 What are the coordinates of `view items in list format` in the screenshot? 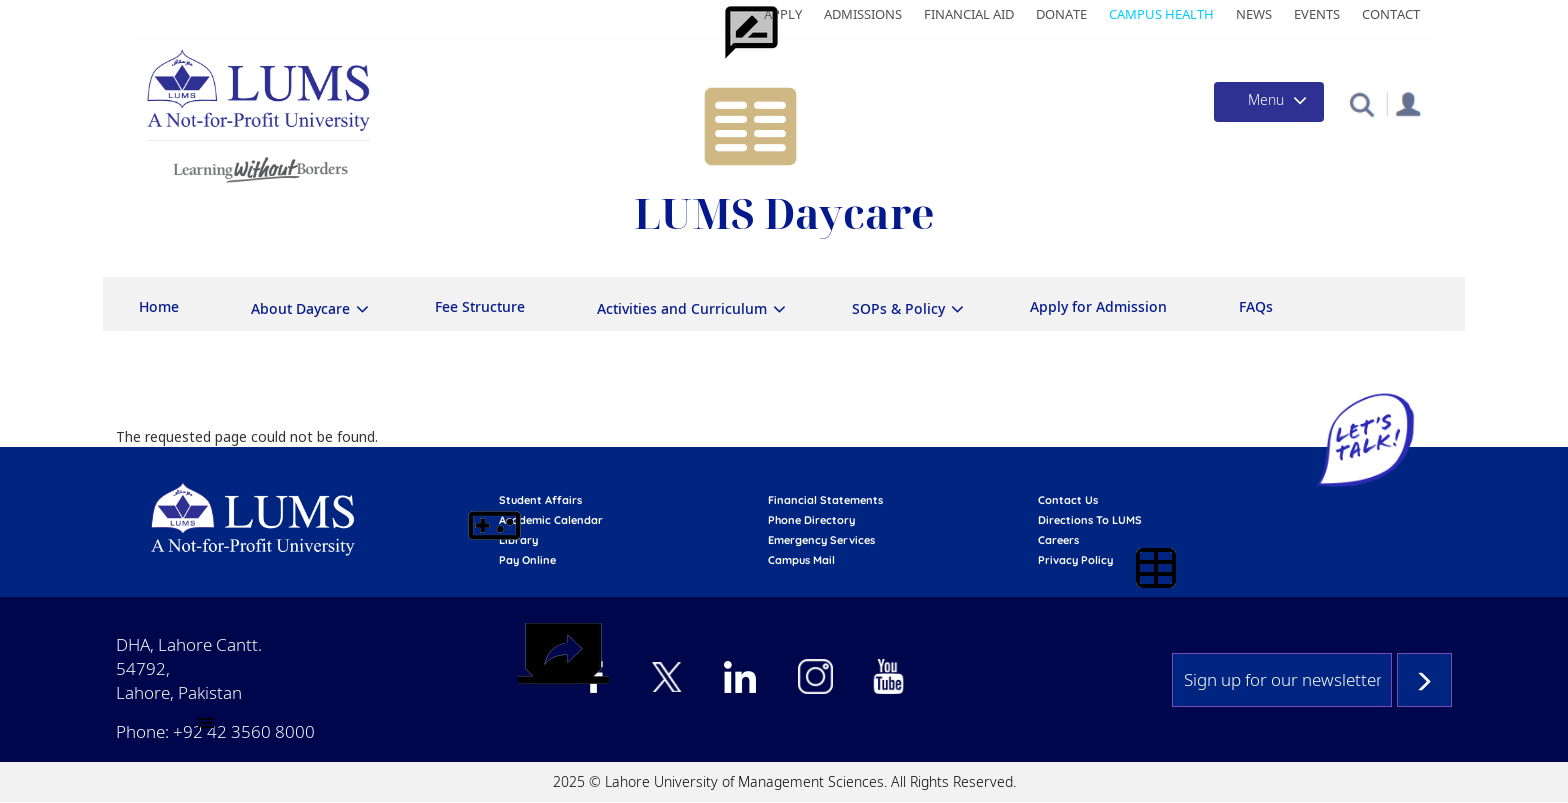 It's located at (206, 723).